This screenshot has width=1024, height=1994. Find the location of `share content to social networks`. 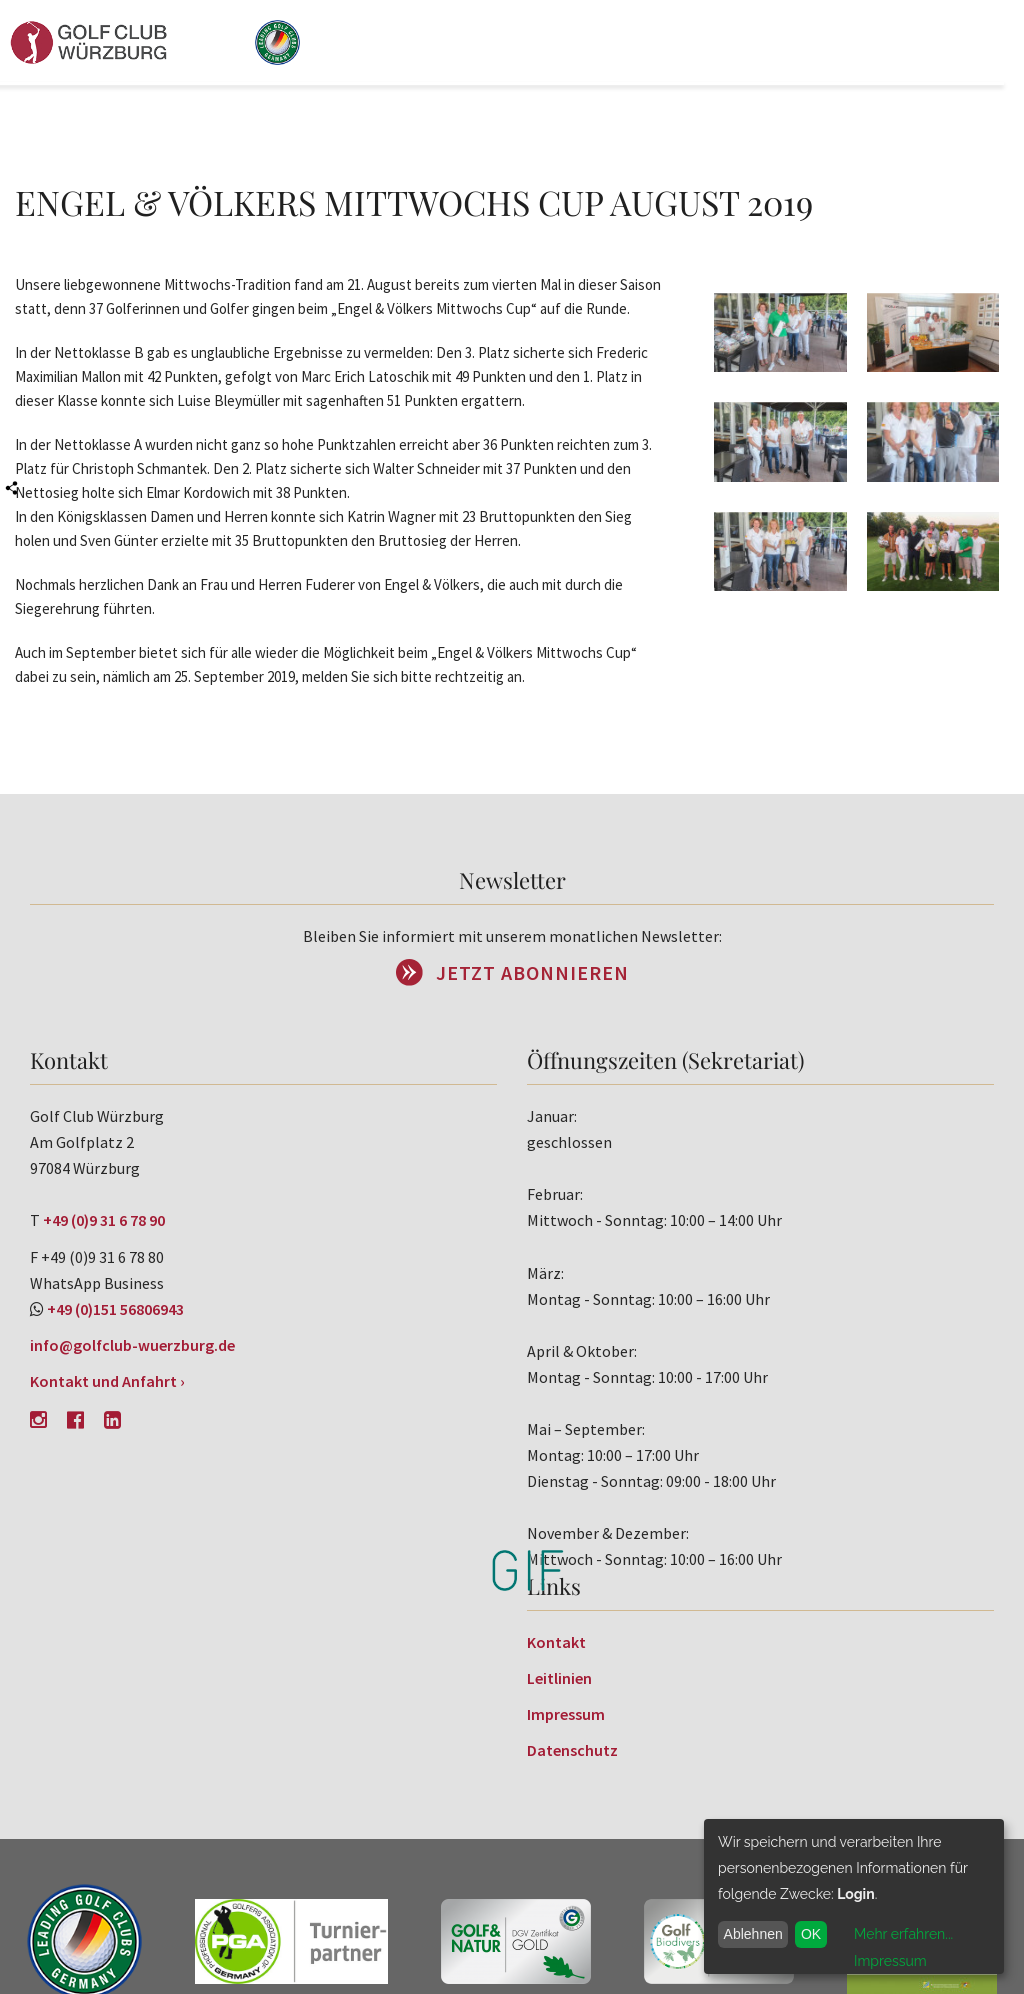

share content to social networks is located at coordinates (12, 488).